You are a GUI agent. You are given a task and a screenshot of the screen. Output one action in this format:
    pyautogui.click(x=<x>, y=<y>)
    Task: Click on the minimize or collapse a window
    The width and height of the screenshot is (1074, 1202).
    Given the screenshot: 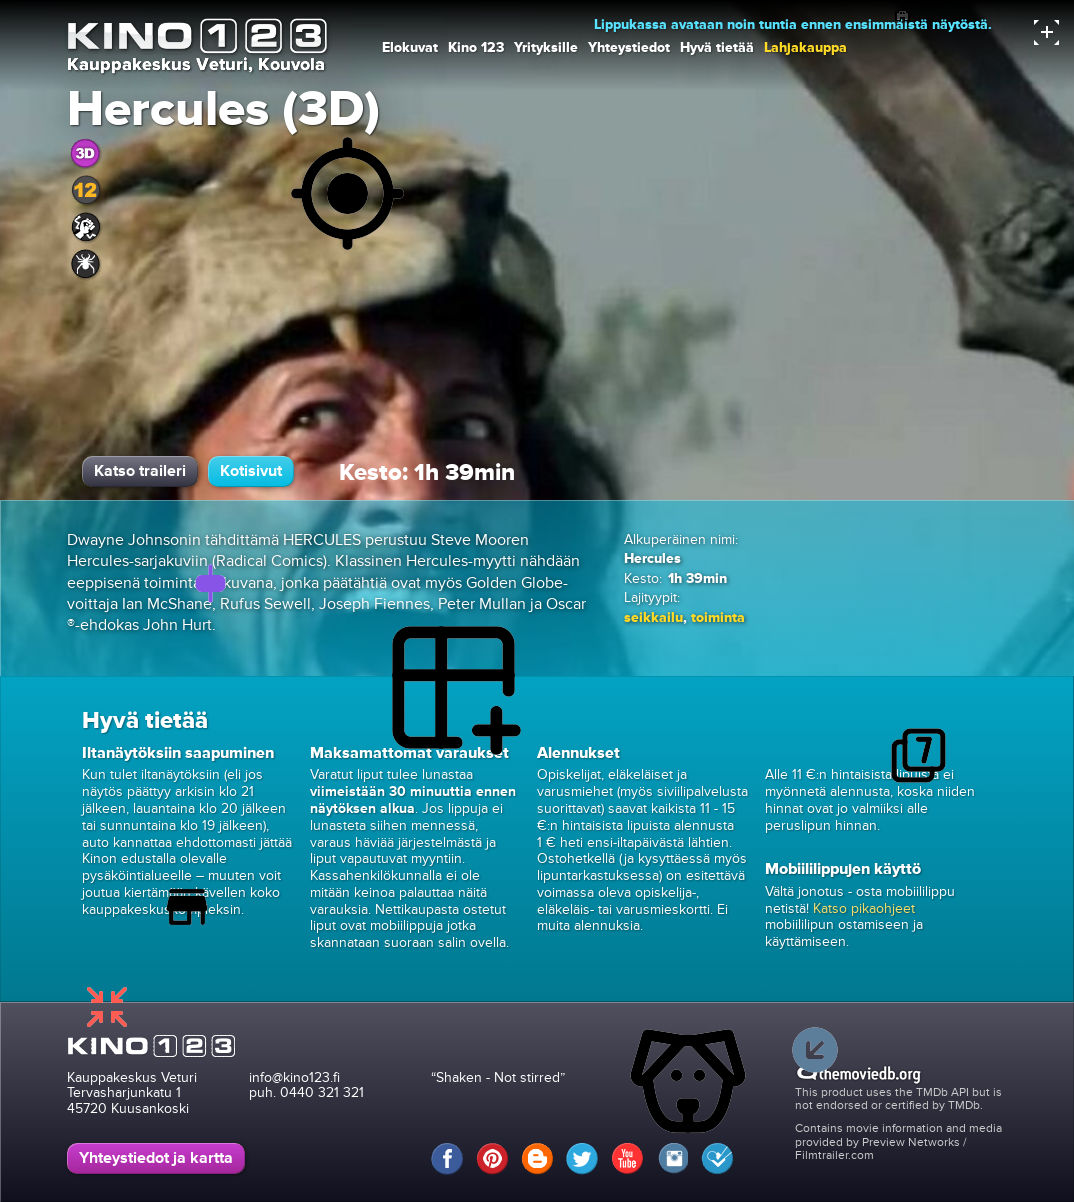 What is the action you would take?
    pyautogui.click(x=107, y=1007)
    